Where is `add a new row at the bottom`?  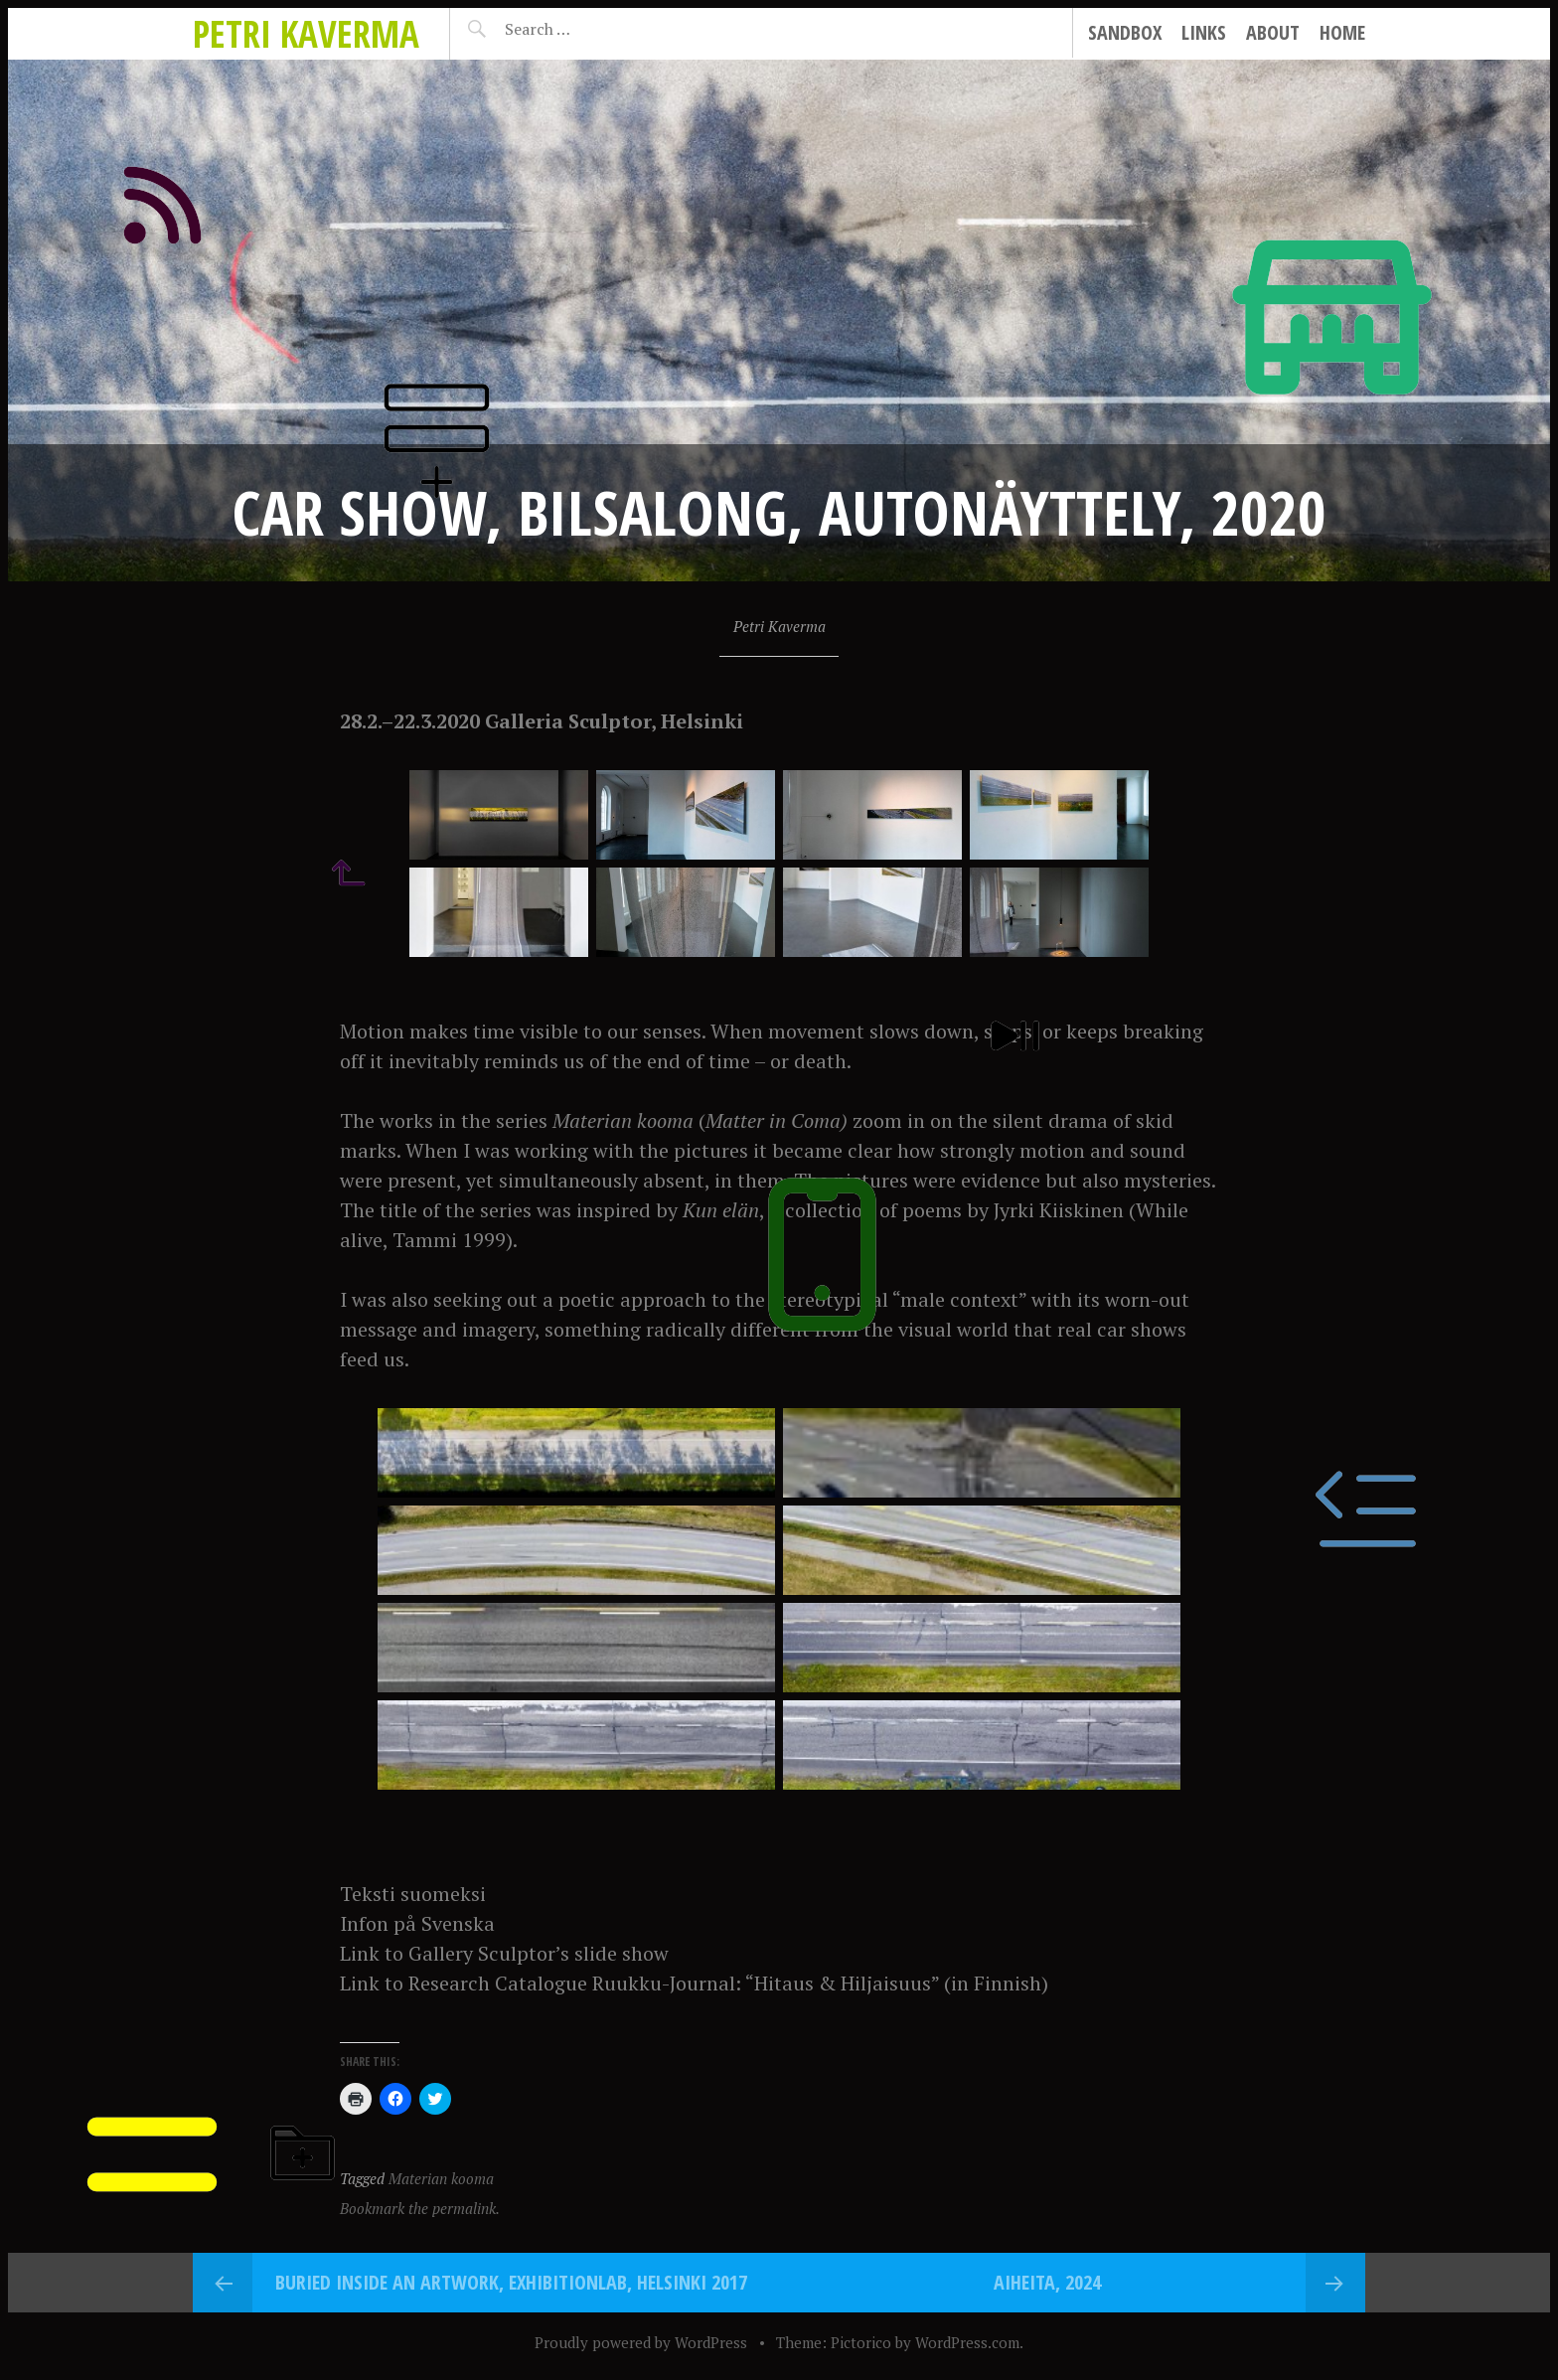 add a new row at the bottom is located at coordinates (436, 431).